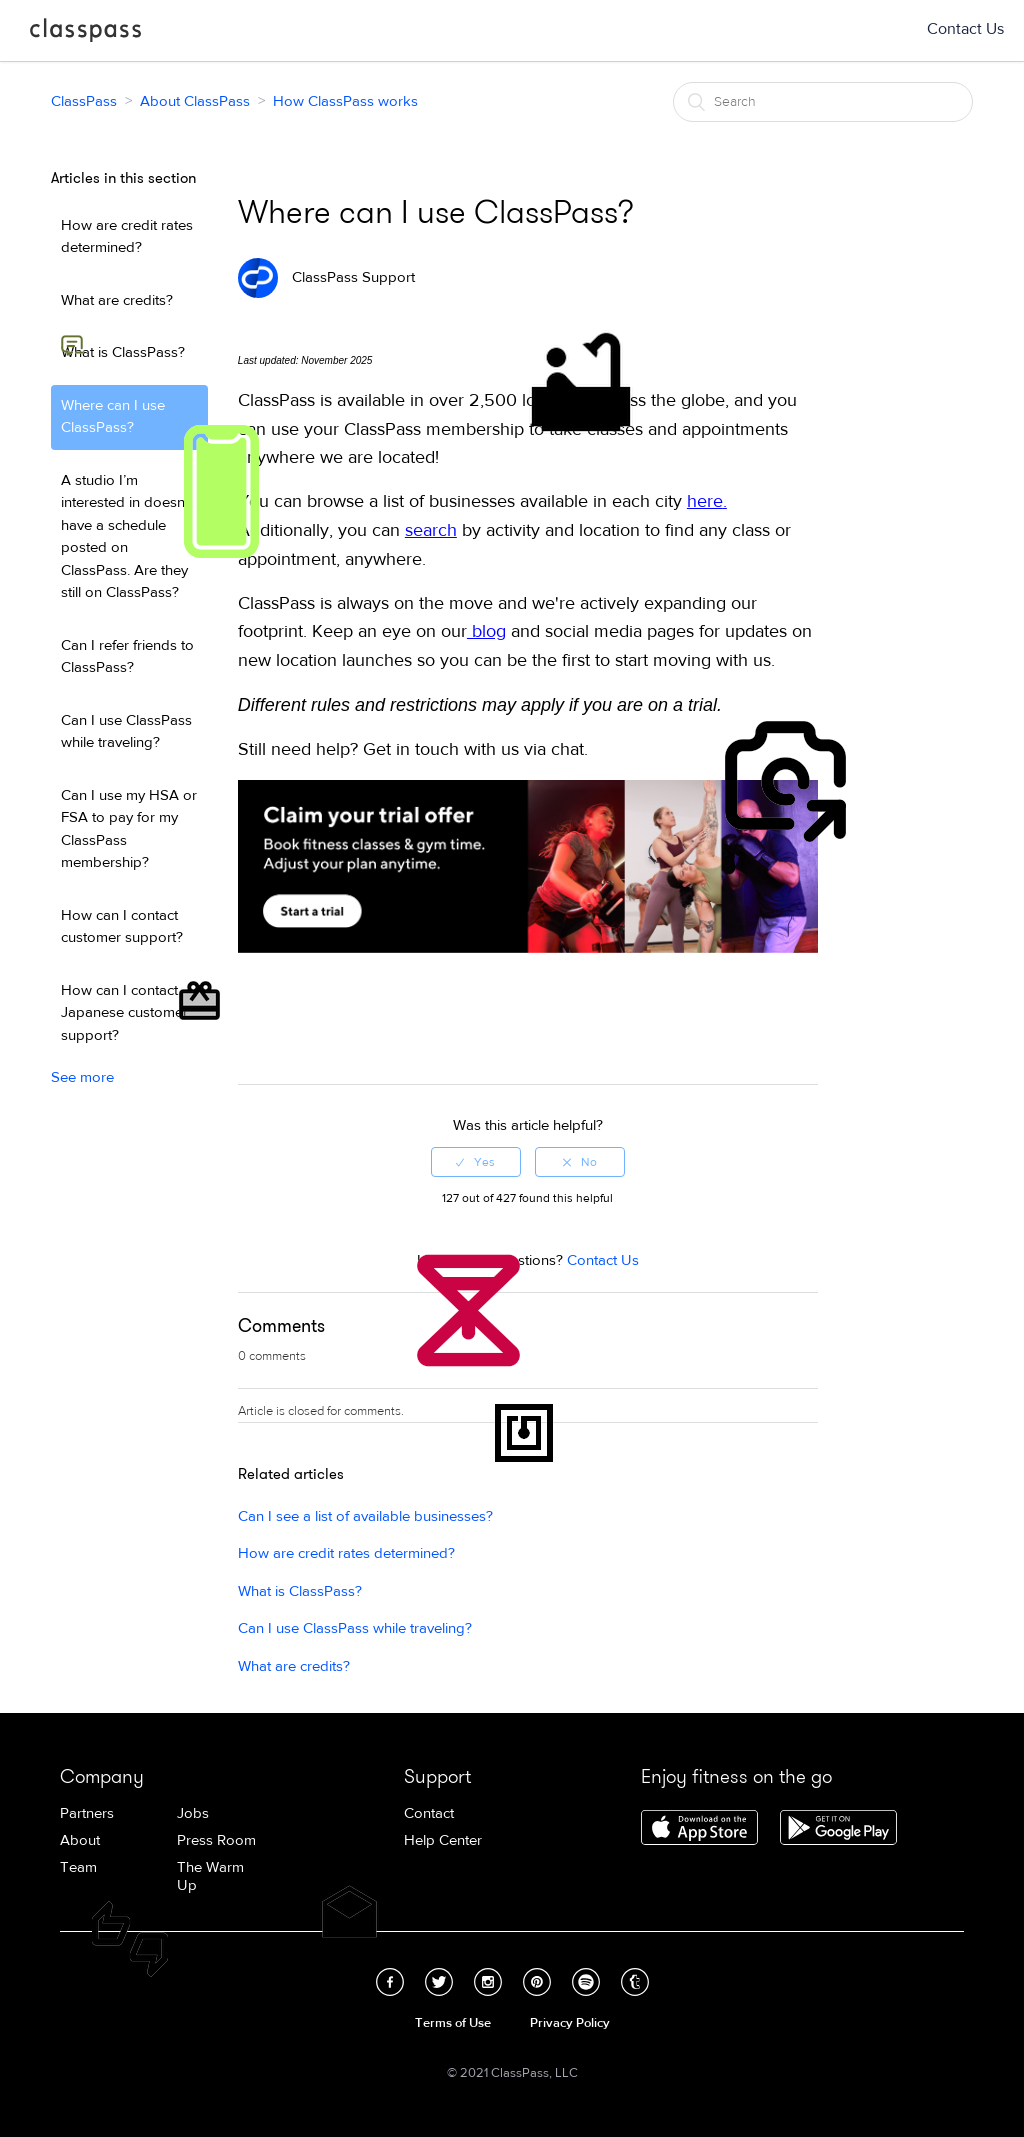 The image size is (1024, 2137). Describe the element at coordinates (468, 1310) in the screenshot. I see `indicates a task or process is in progress` at that location.